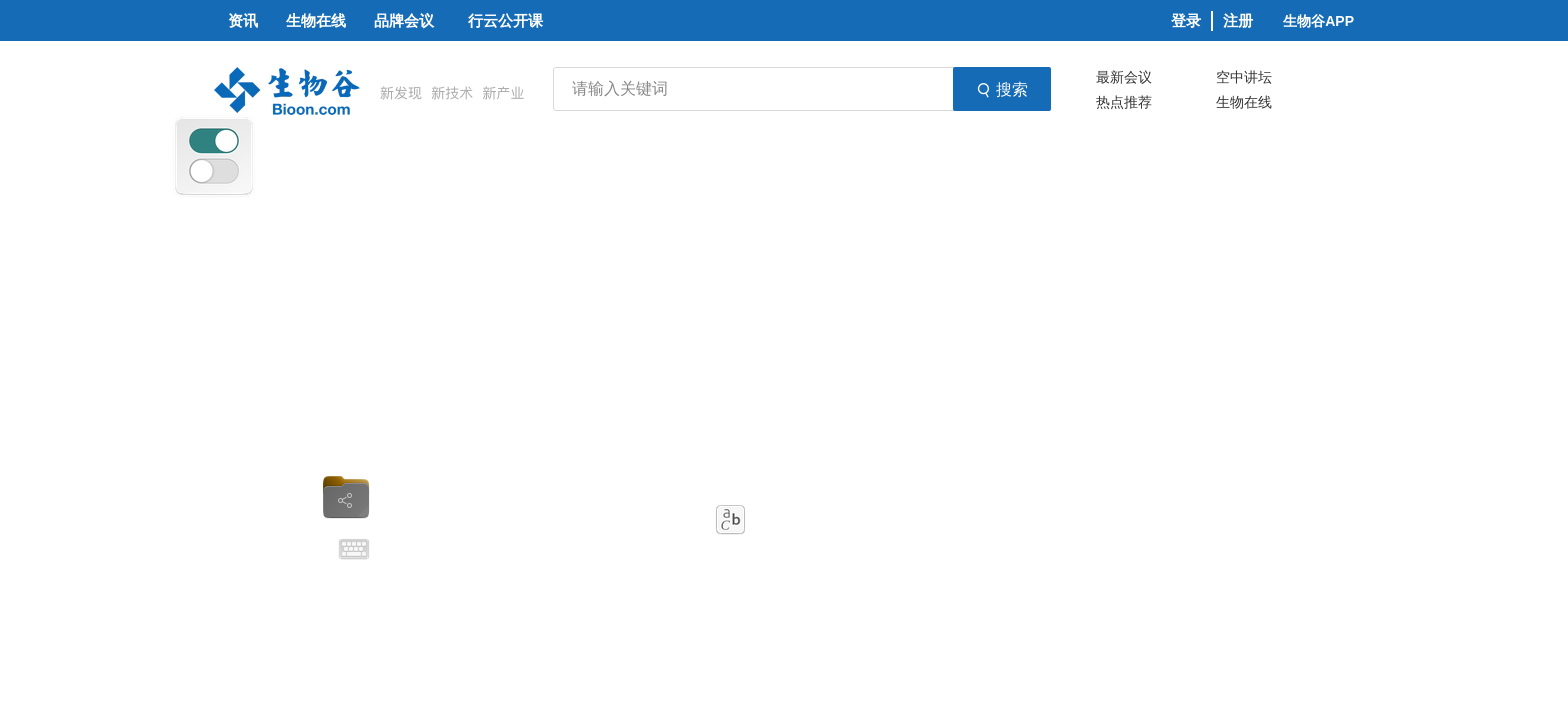 This screenshot has width=1568, height=720. What do you see at coordinates (214, 156) in the screenshot?
I see `open system tweaks or settings customization` at bounding box center [214, 156].